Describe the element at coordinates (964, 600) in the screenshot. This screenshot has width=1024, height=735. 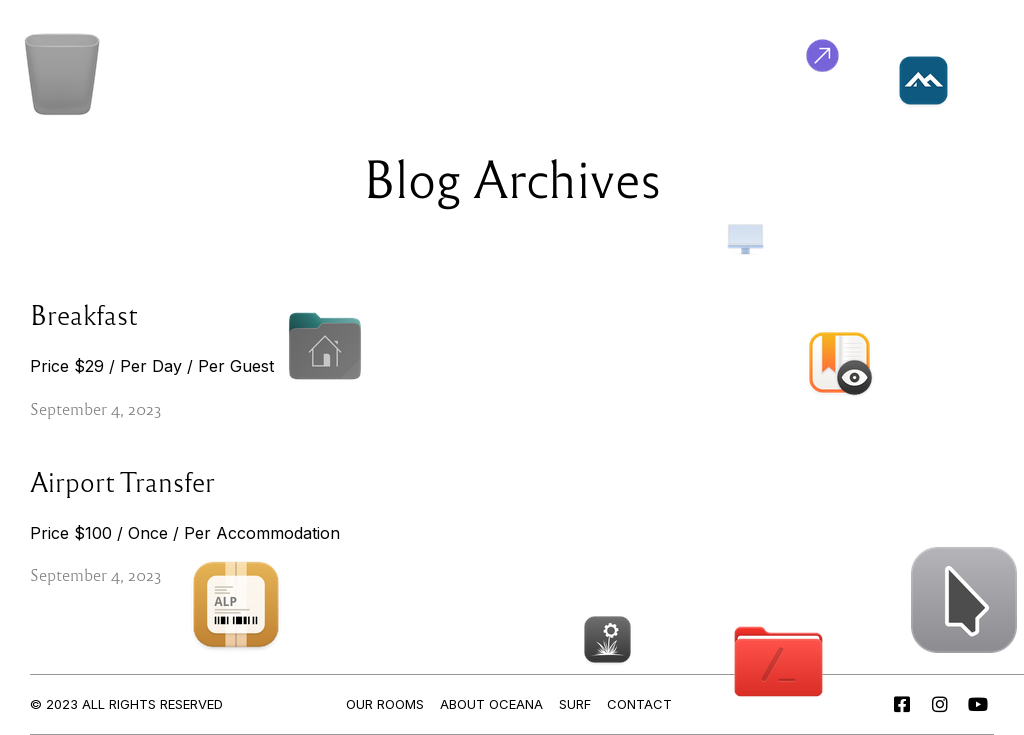
I see `open cursor preferences settings` at that location.